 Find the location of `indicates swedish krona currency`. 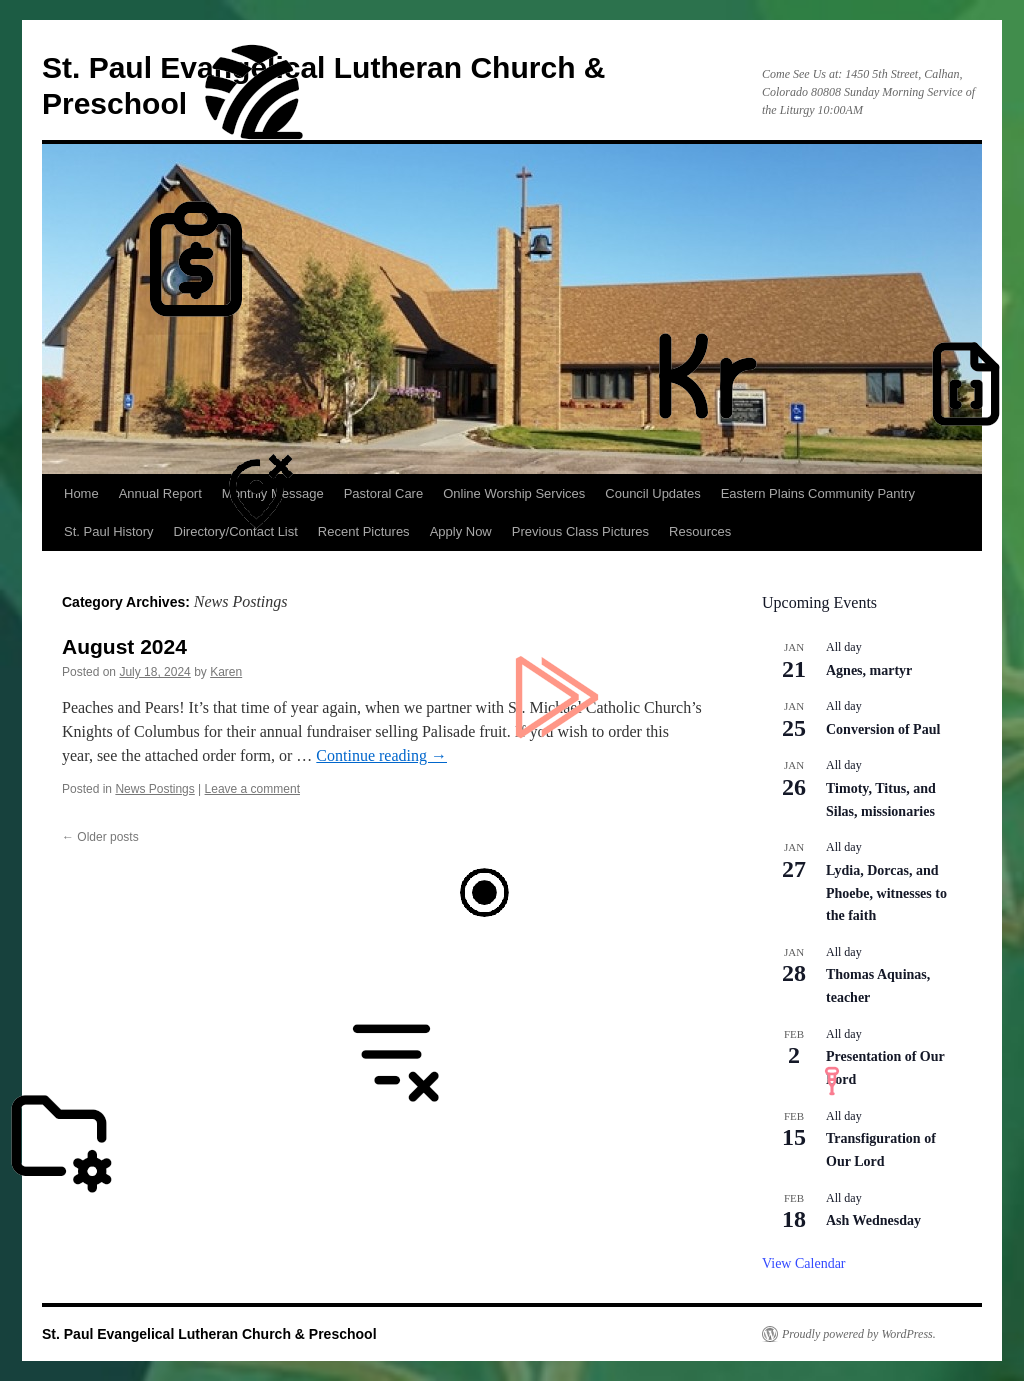

indicates swedish krona currency is located at coordinates (708, 376).